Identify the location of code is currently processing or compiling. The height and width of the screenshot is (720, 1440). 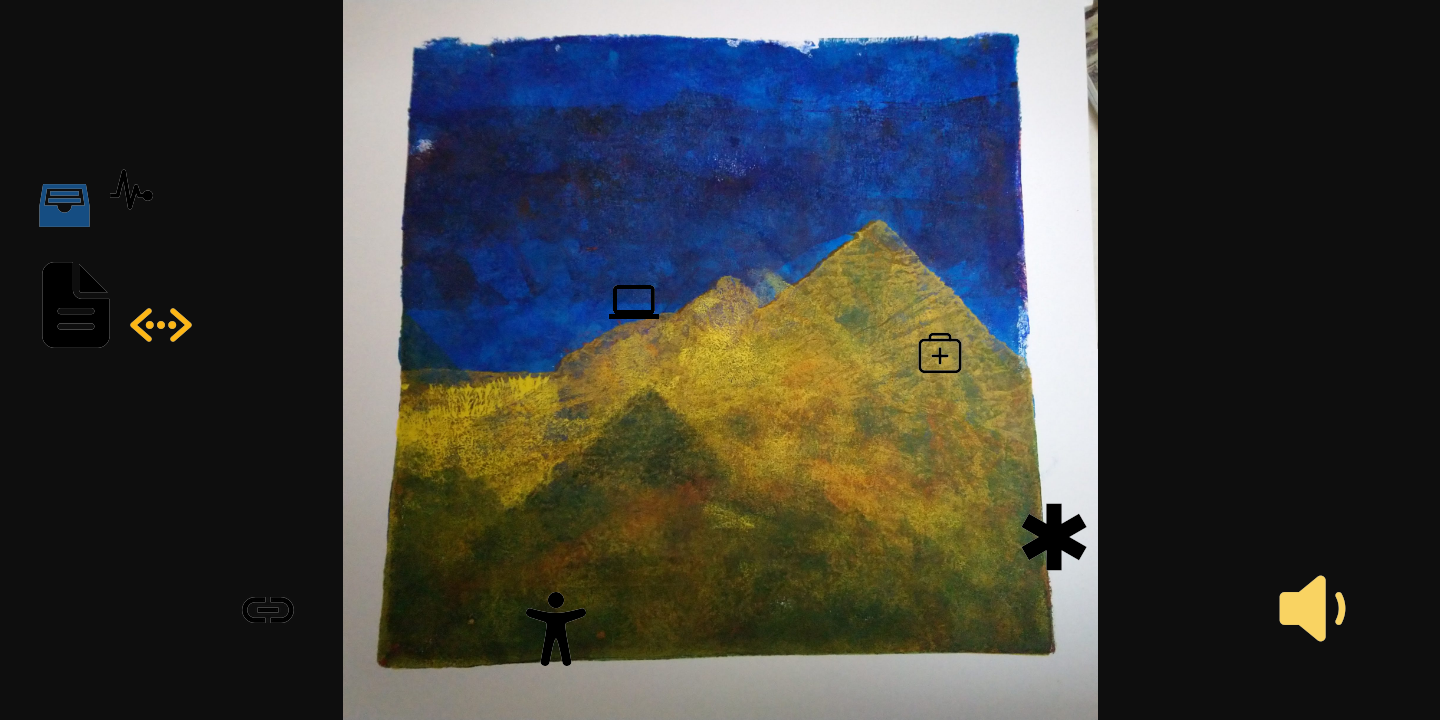
(161, 325).